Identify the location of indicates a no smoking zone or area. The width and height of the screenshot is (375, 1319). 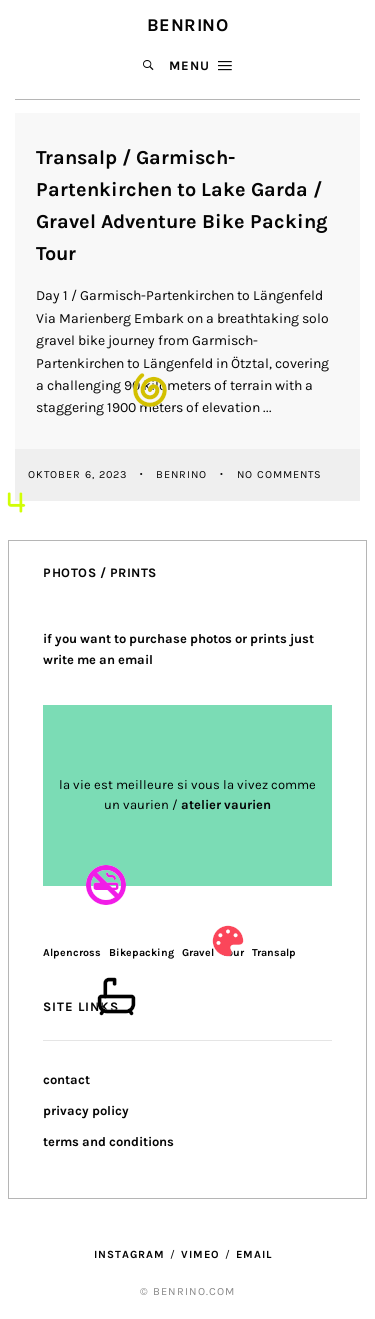
(106, 885).